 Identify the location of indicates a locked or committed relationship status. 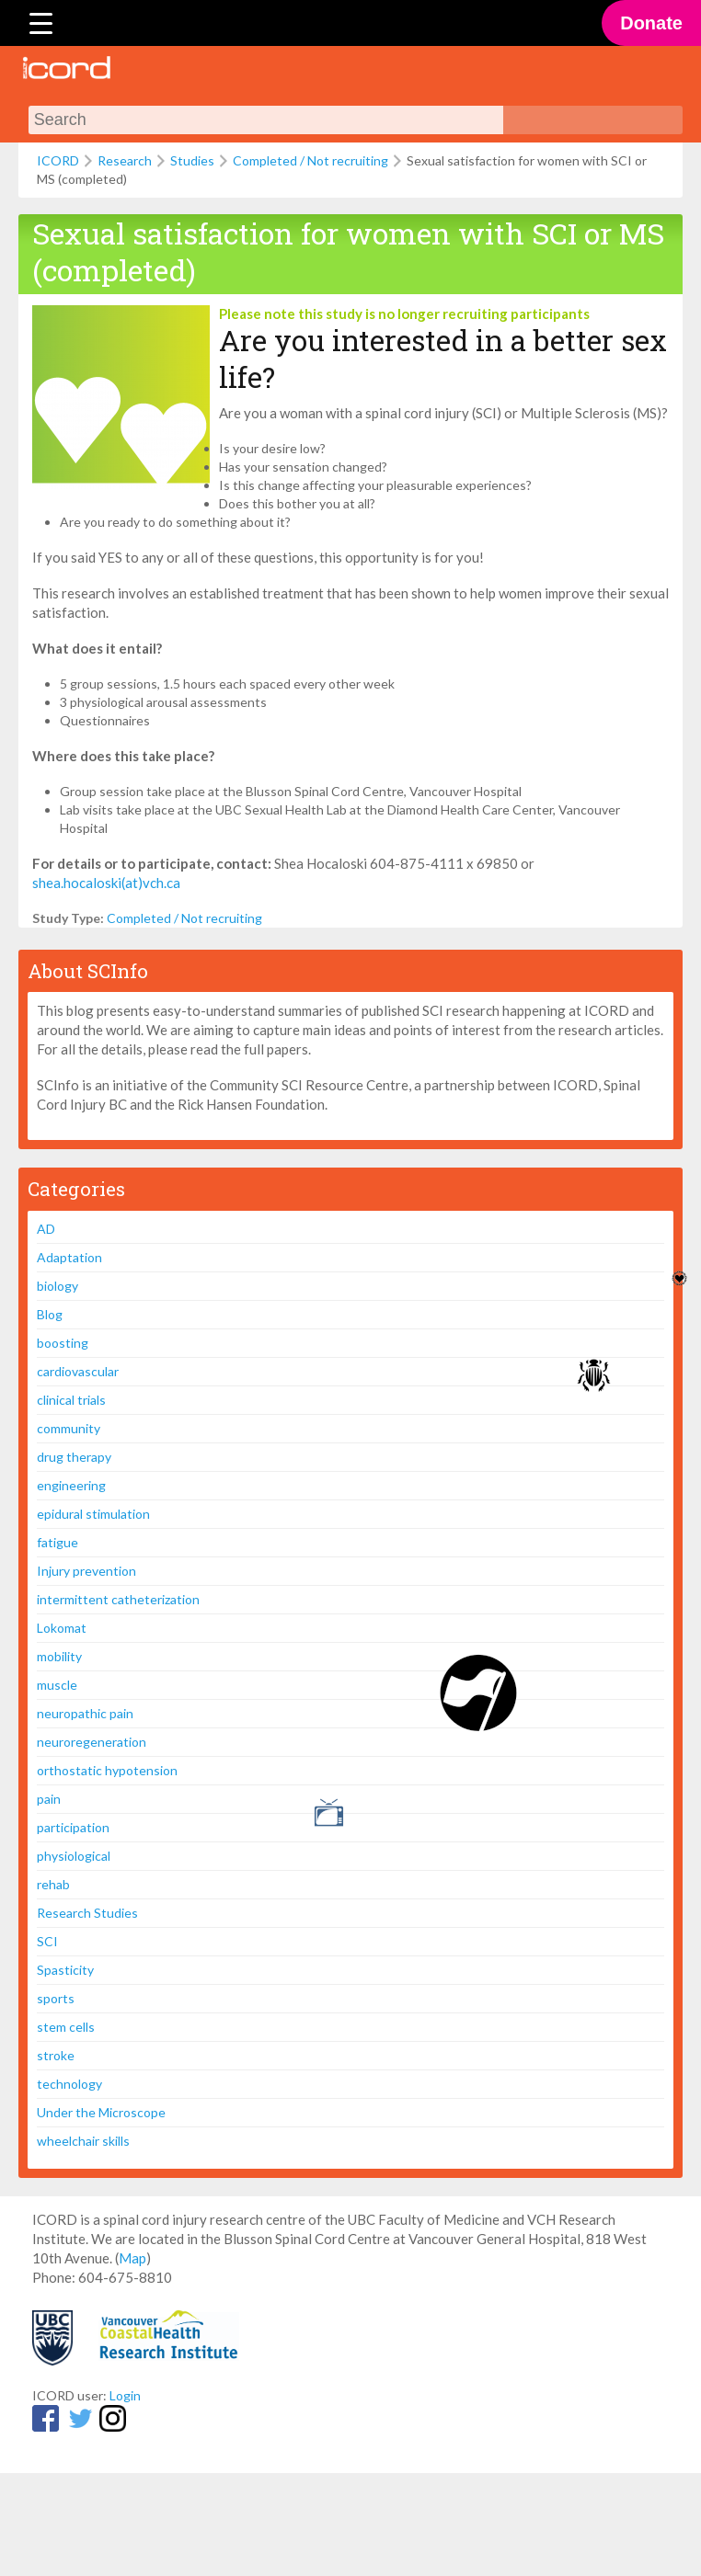
(679, 1278).